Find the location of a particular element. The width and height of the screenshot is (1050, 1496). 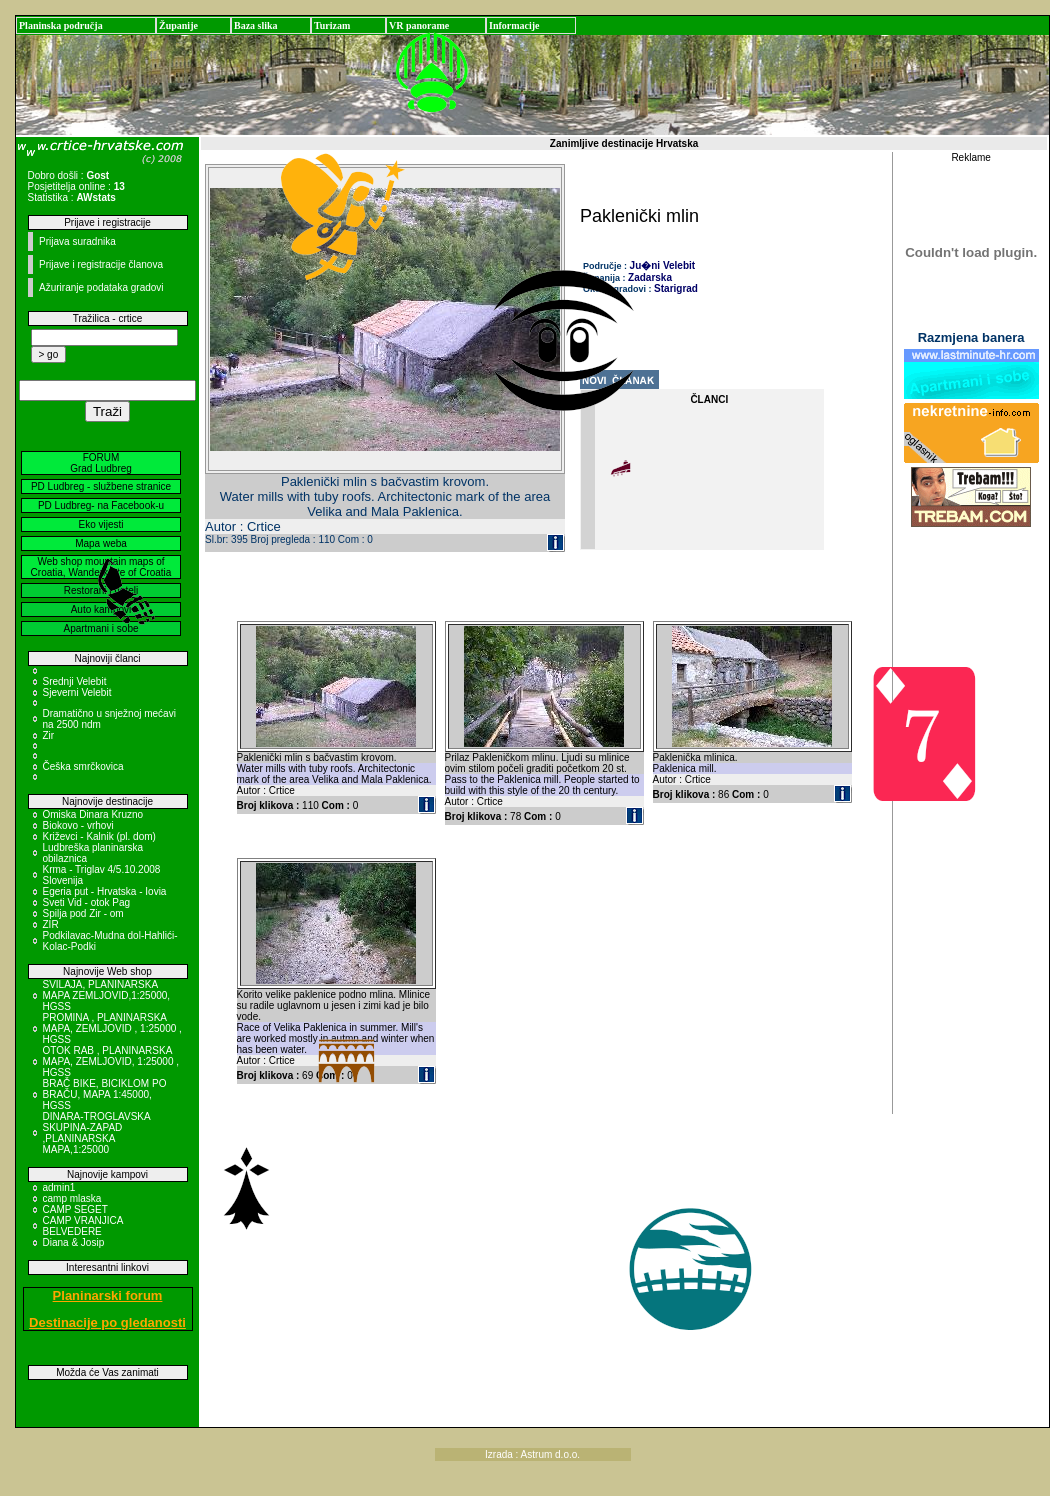

equip armor or gauntlet item is located at coordinates (126, 591).